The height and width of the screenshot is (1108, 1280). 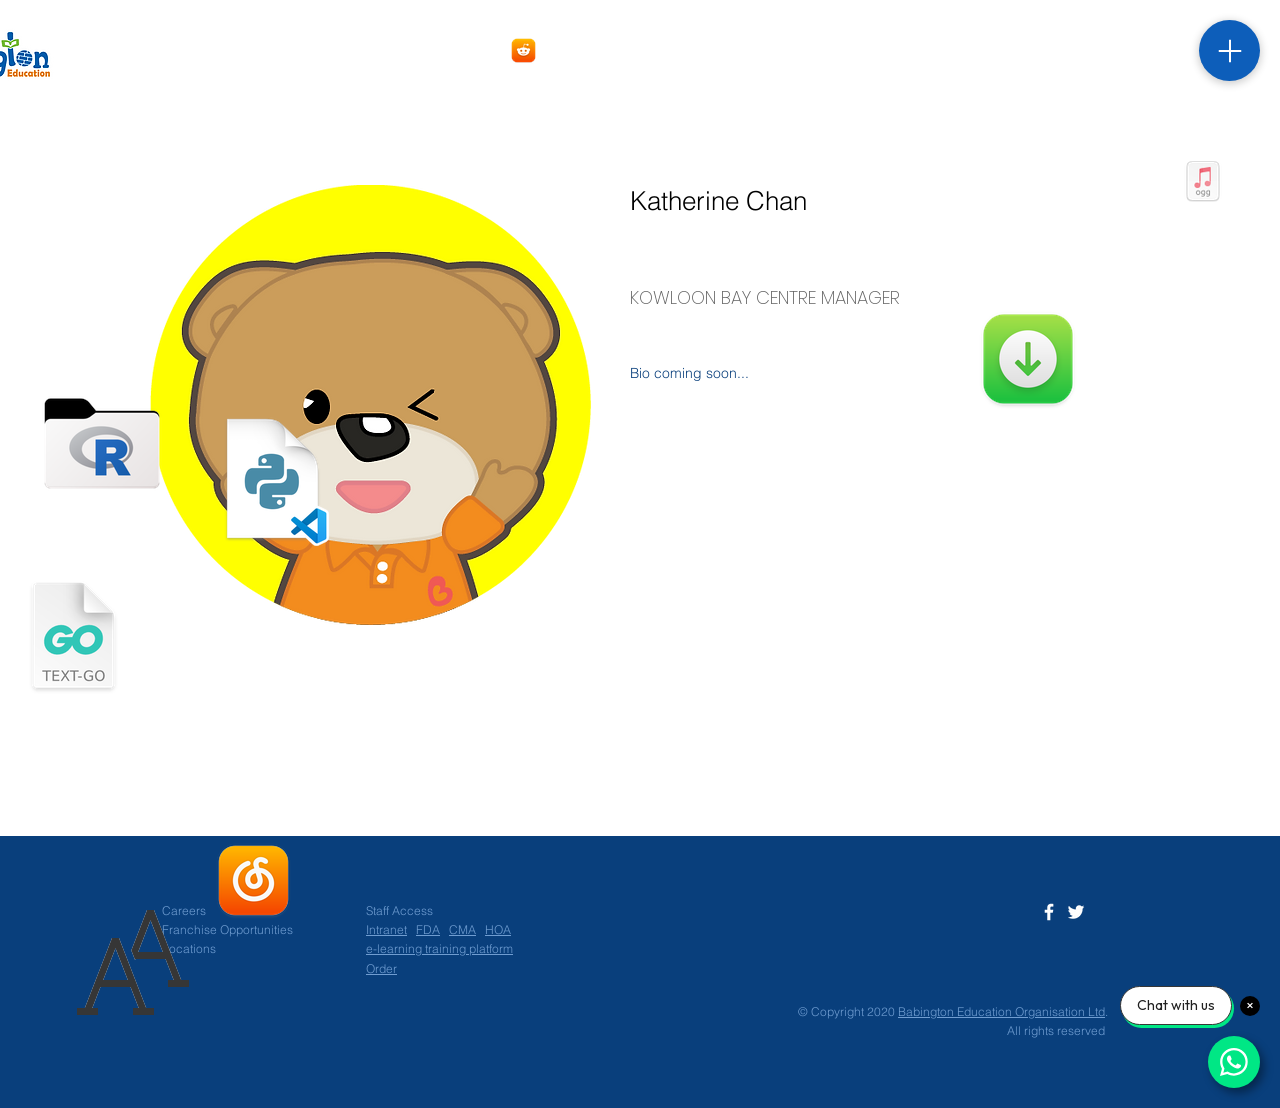 I want to click on open folder containing R project files, so click(x=101, y=446).